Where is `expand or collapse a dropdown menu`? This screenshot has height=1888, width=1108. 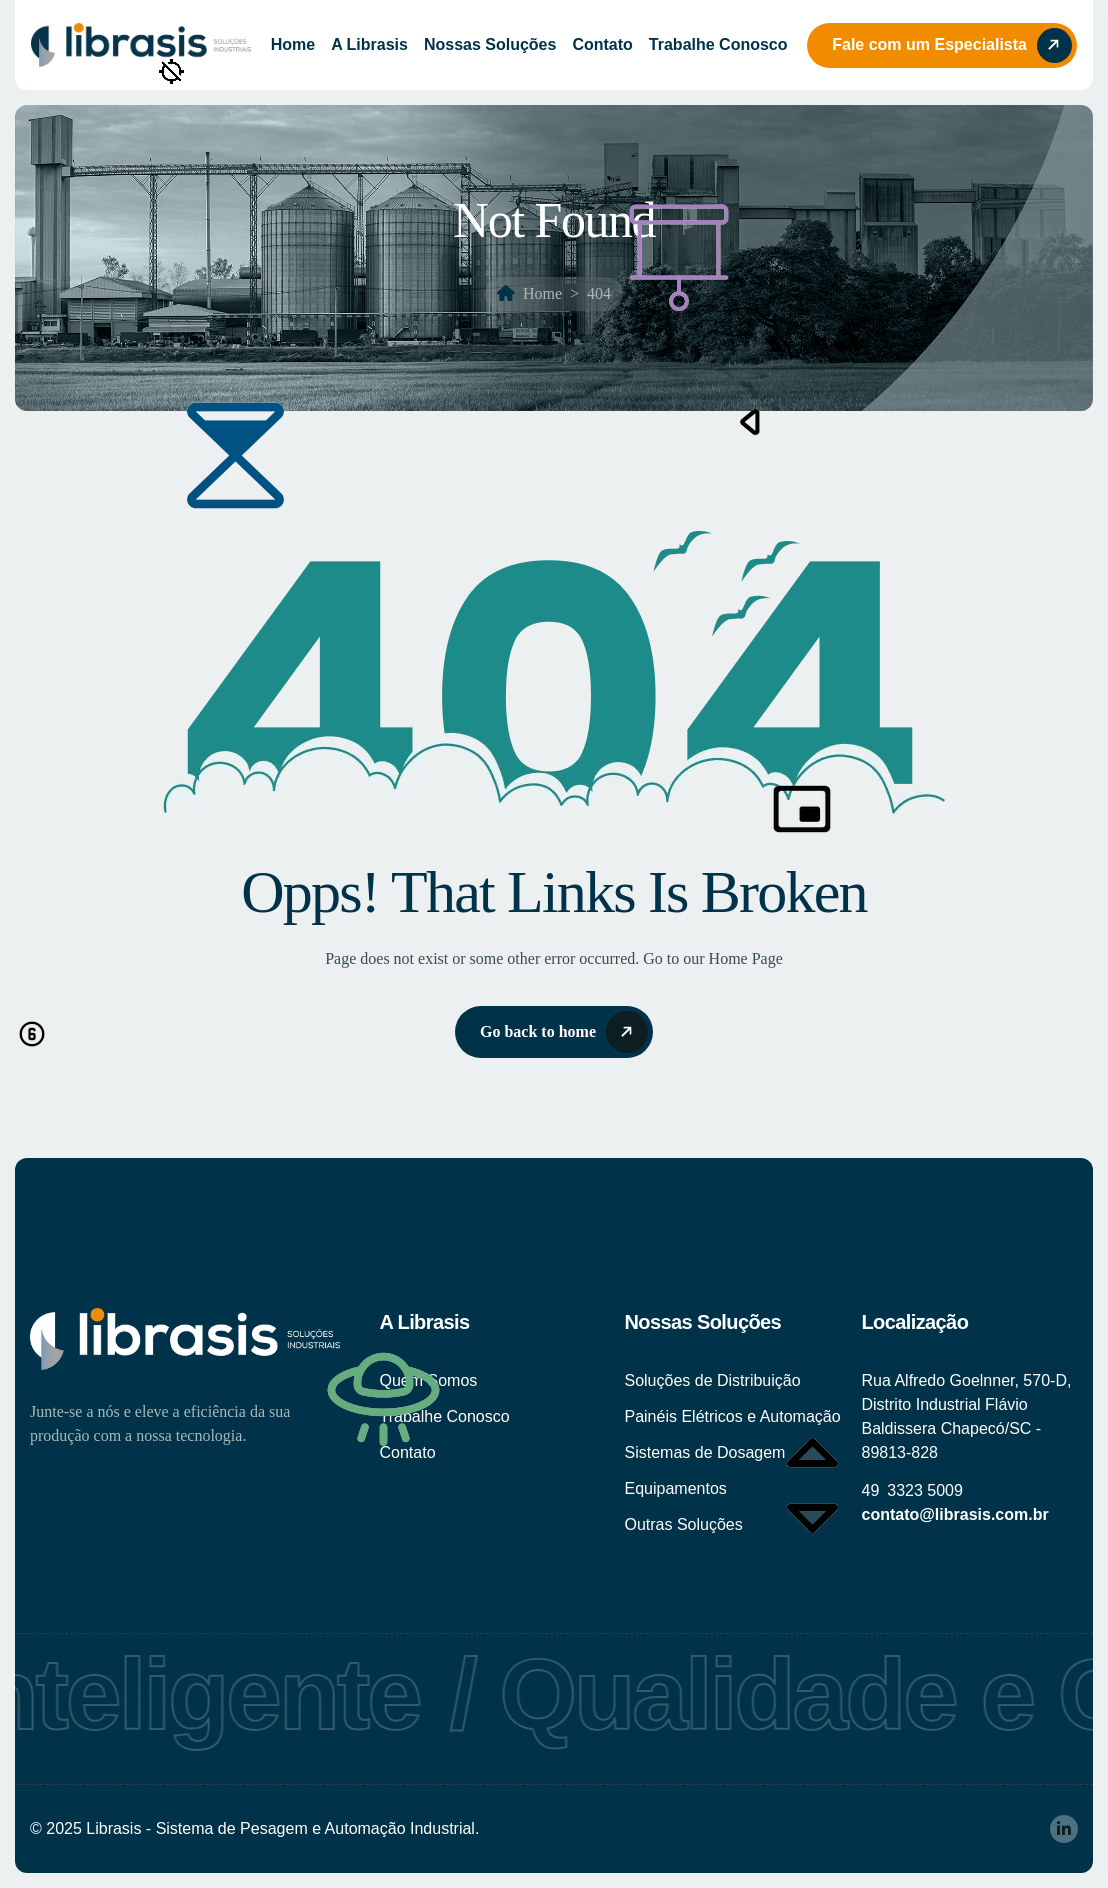
expand or collapse a dropdown menu is located at coordinates (812, 1485).